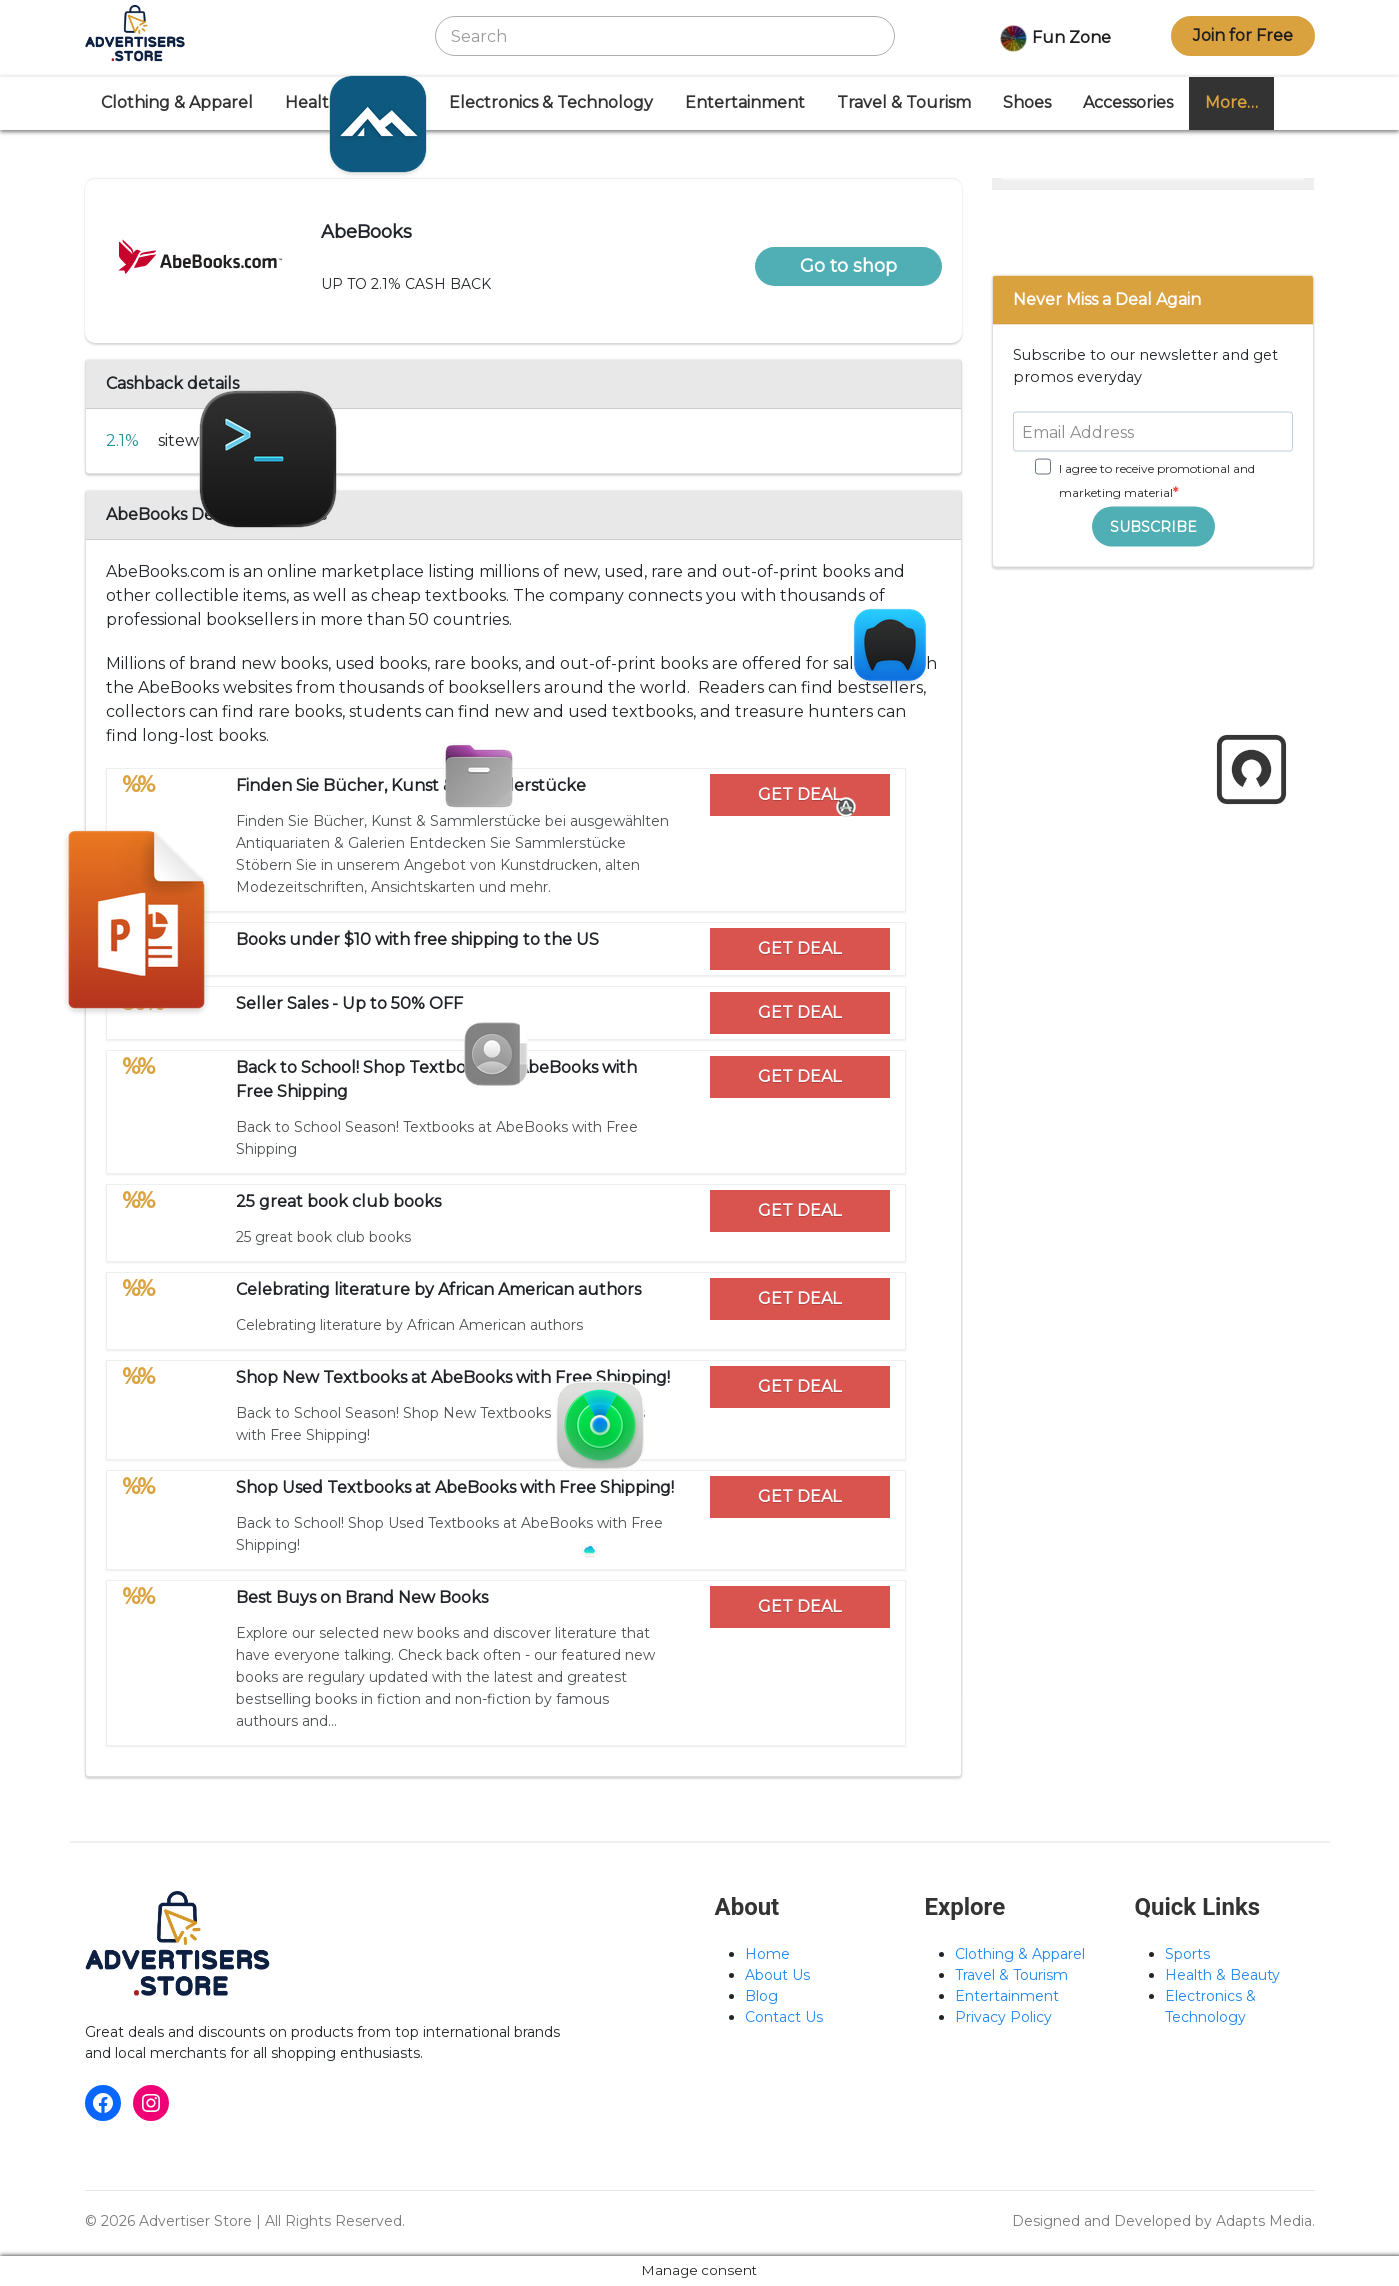  Describe the element at coordinates (890, 645) in the screenshot. I see `launch redream dreamcast emulator` at that location.